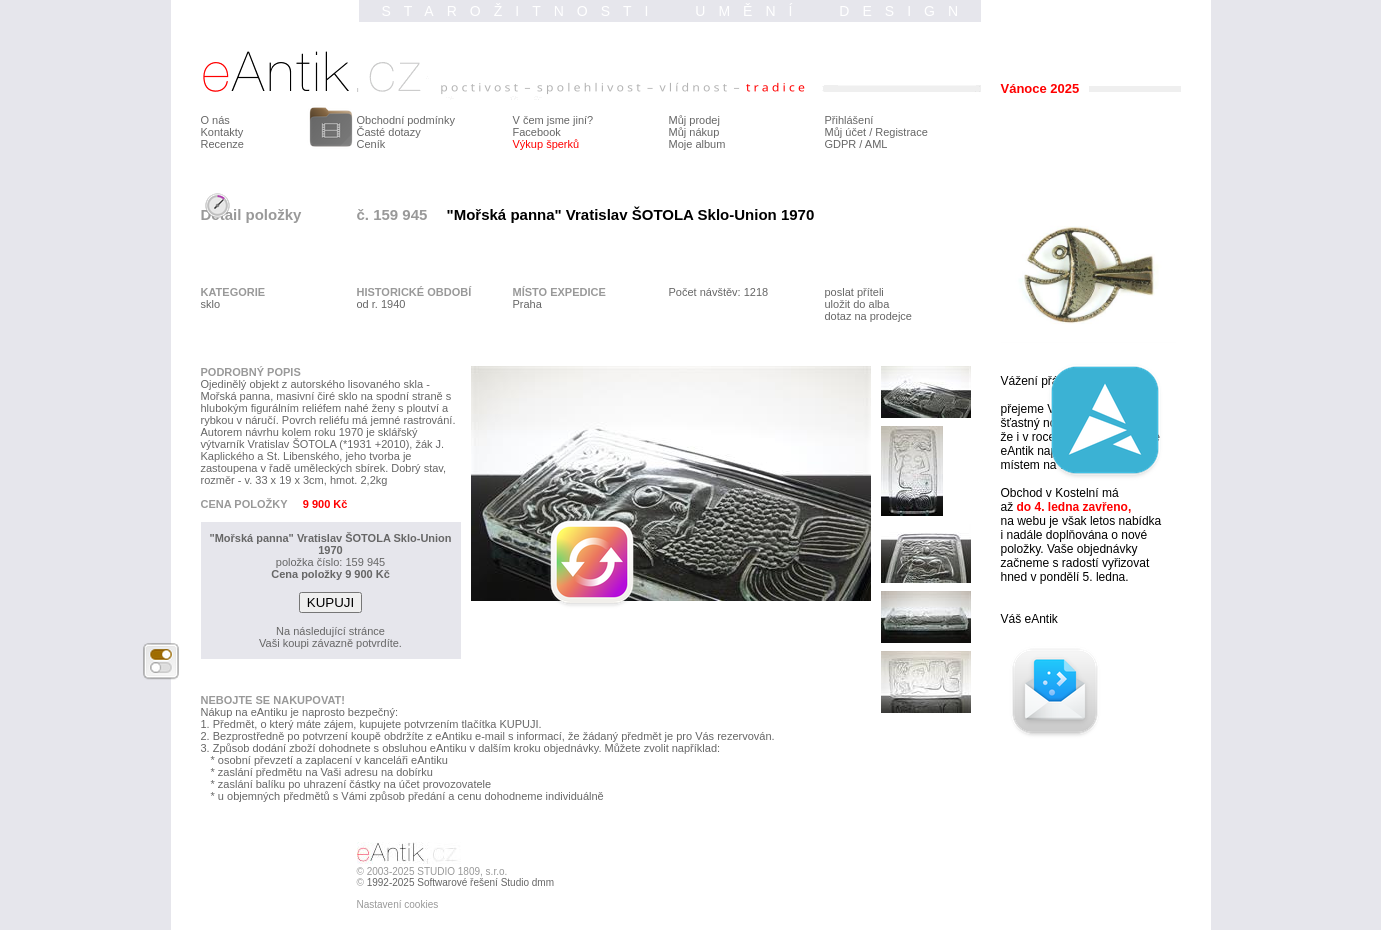 Image resolution: width=1381 pixels, height=930 pixels. What do you see at coordinates (217, 205) in the screenshot?
I see `open sysprof system profiler application` at bounding box center [217, 205].